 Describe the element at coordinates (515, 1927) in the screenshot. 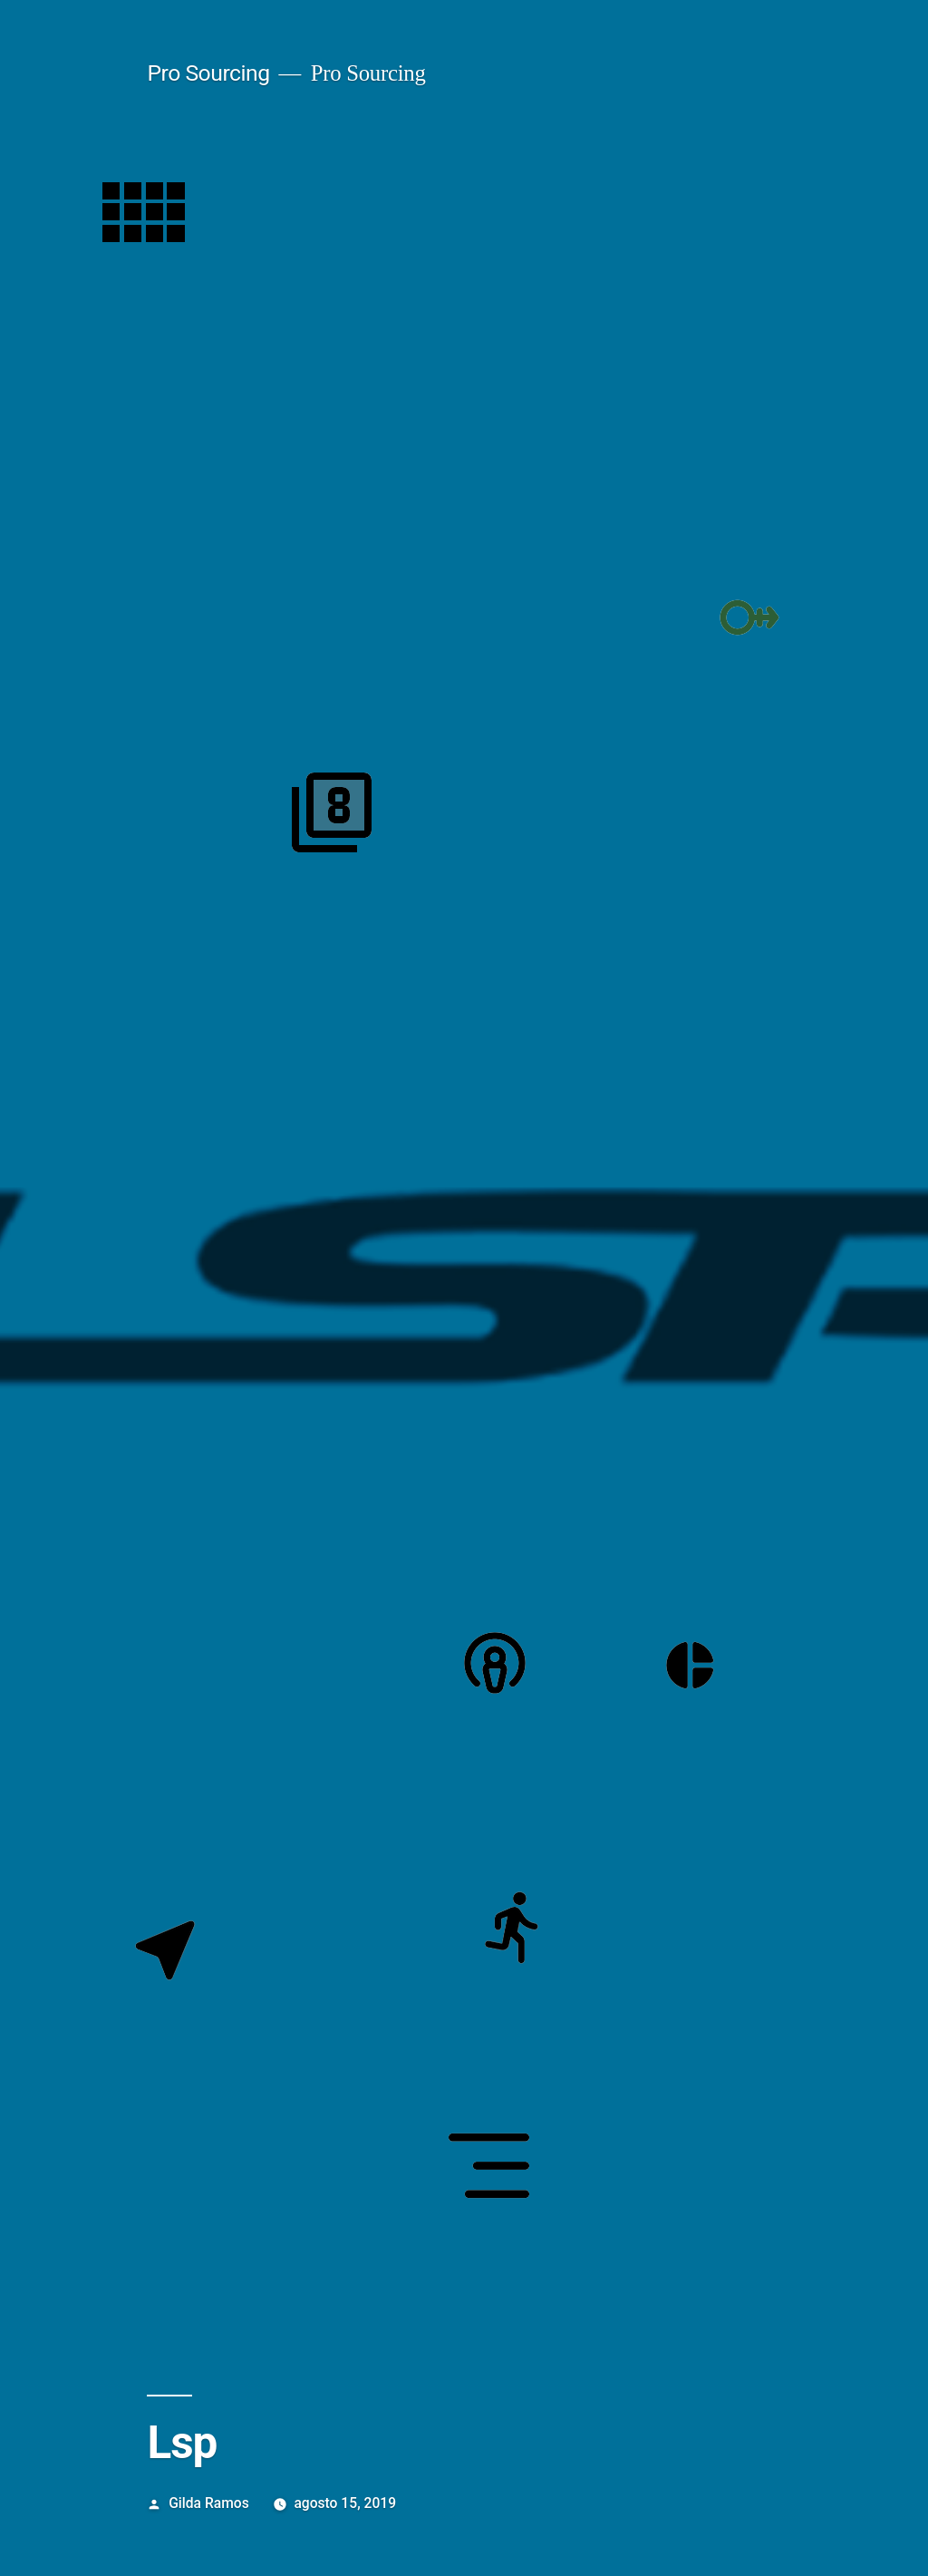

I see `access walking or running directions` at that location.